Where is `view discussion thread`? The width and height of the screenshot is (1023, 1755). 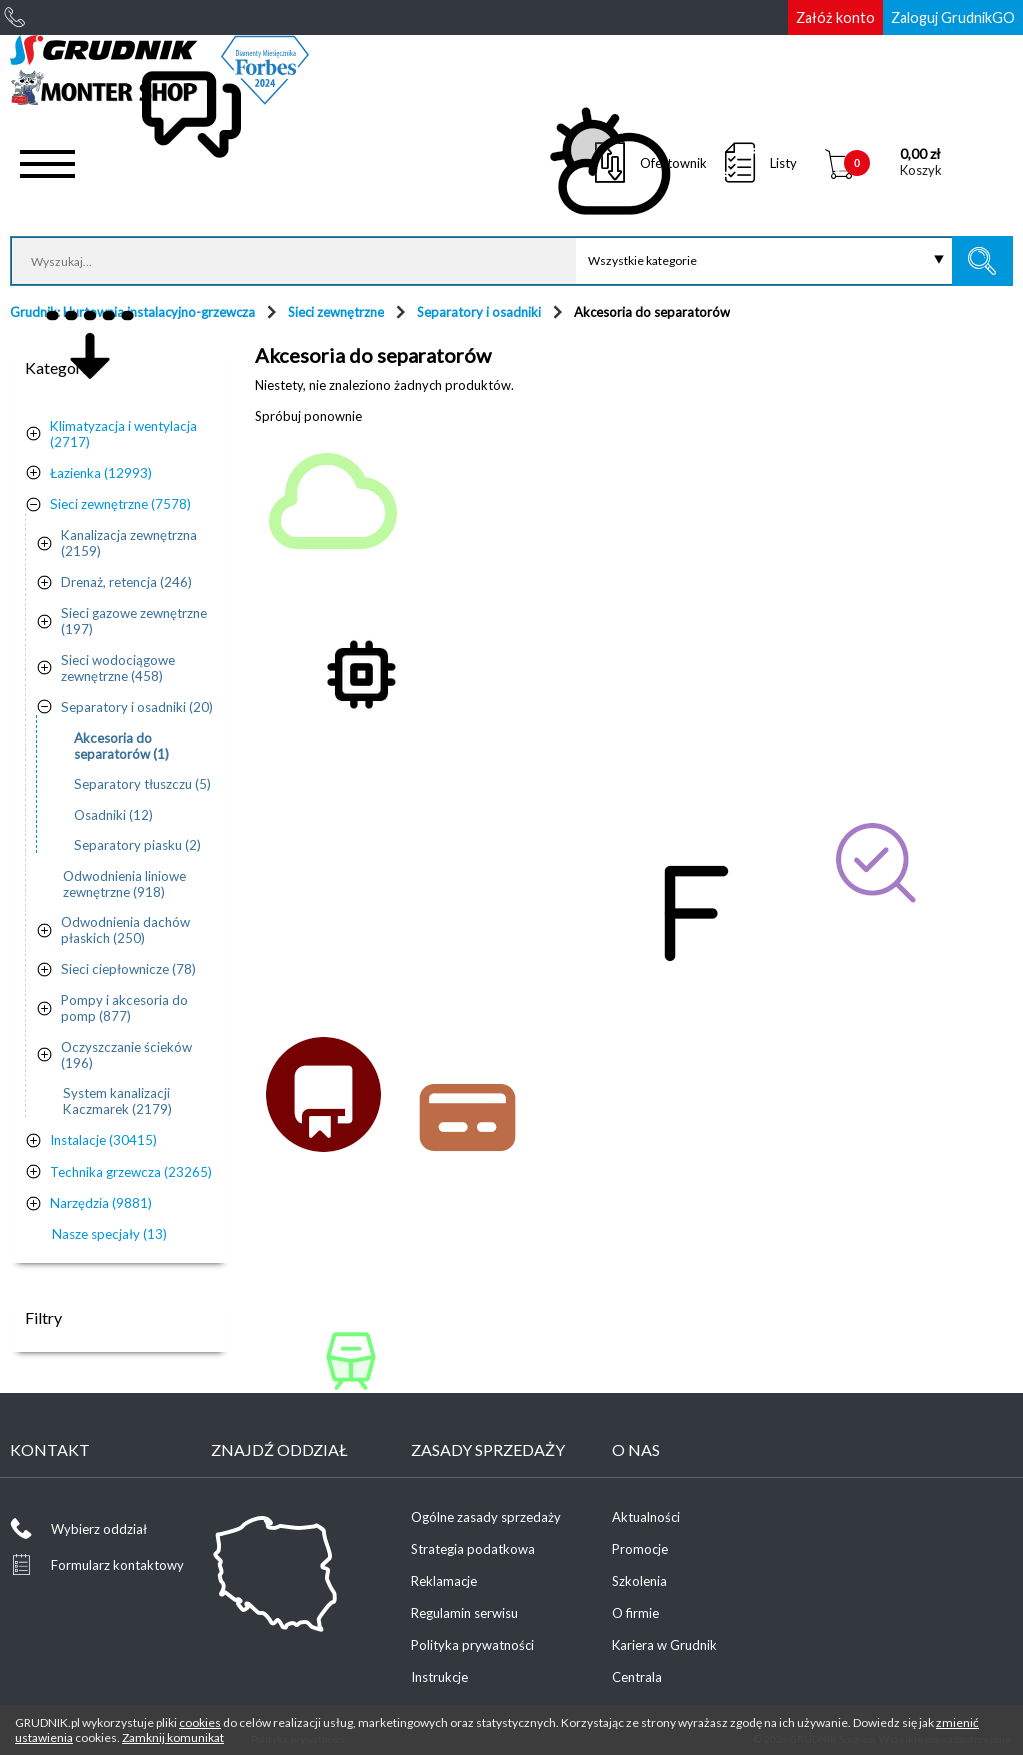 view discussion thread is located at coordinates (191, 114).